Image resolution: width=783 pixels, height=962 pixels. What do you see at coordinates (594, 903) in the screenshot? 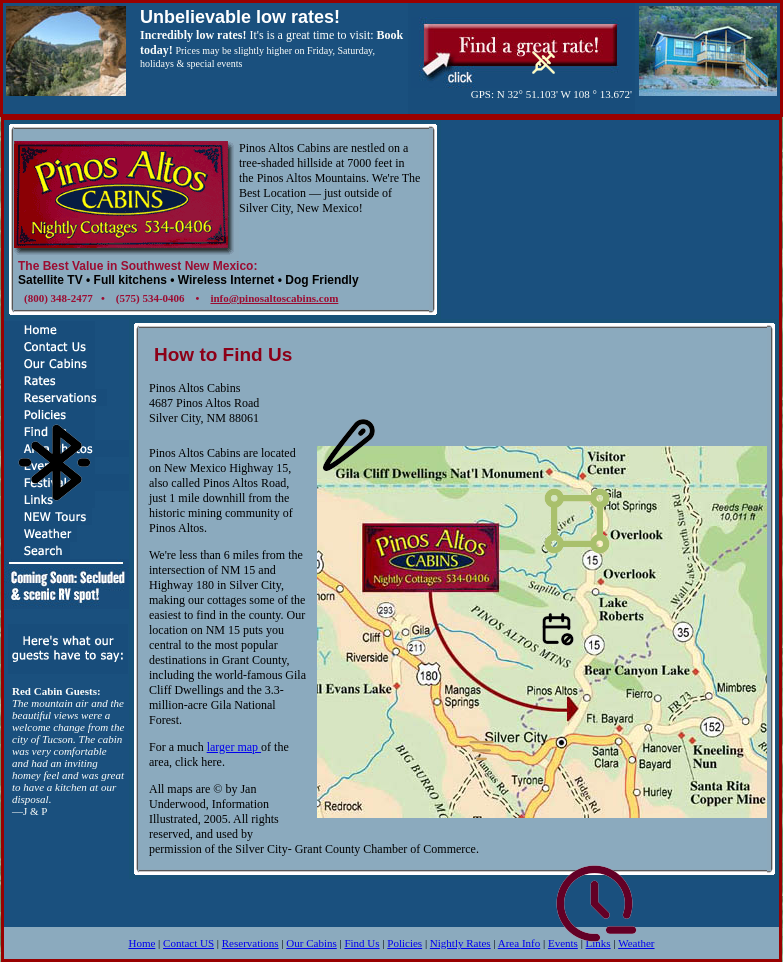
I see `remove time or reduce duration` at bounding box center [594, 903].